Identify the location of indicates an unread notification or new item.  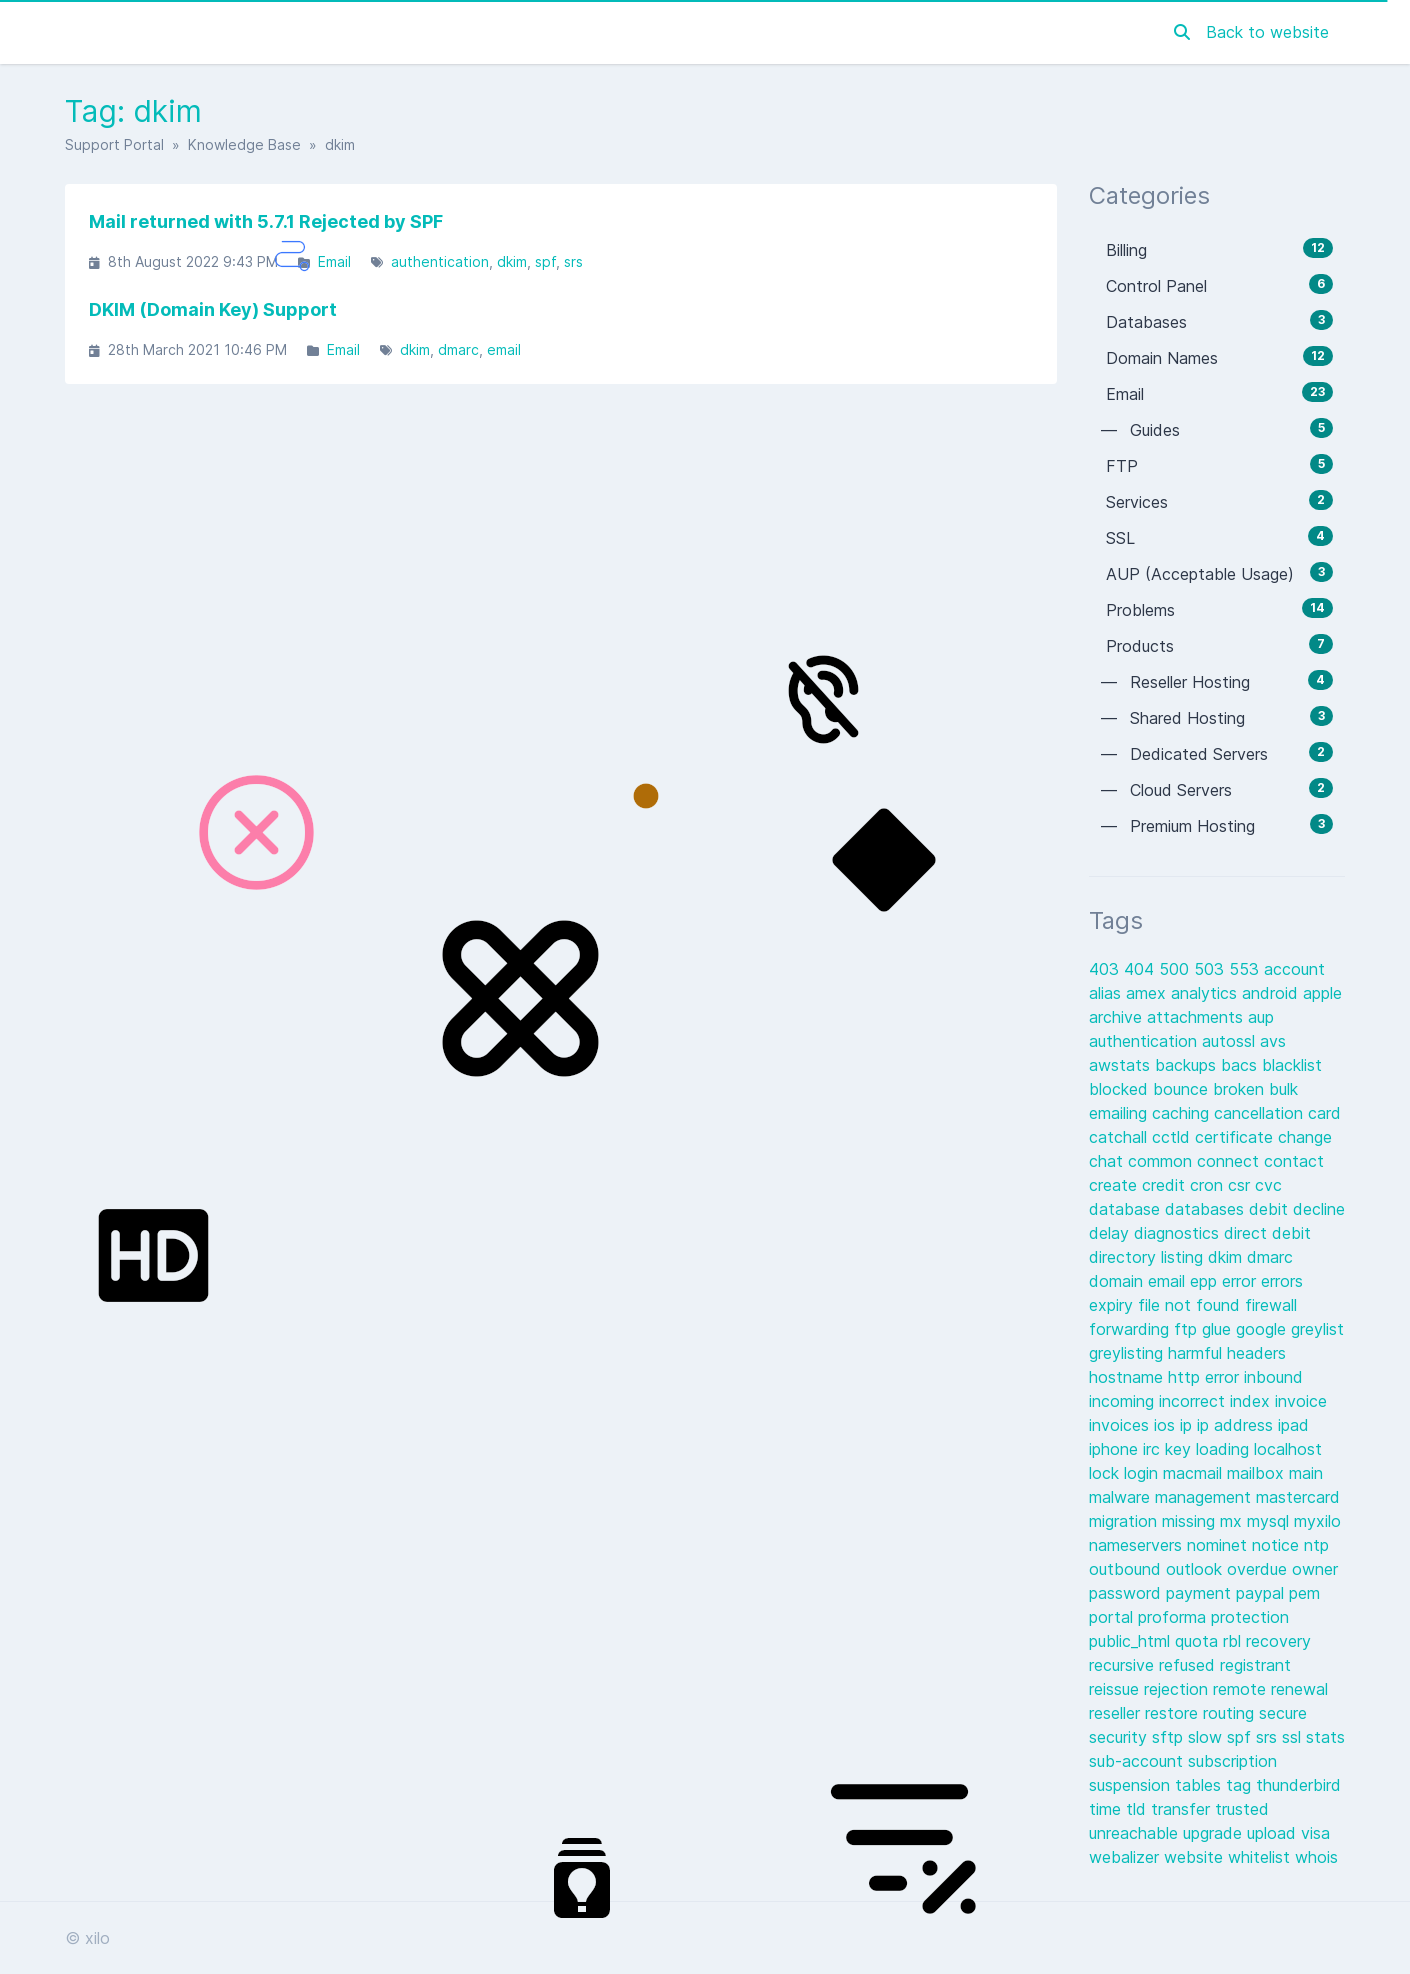
(646, 796).